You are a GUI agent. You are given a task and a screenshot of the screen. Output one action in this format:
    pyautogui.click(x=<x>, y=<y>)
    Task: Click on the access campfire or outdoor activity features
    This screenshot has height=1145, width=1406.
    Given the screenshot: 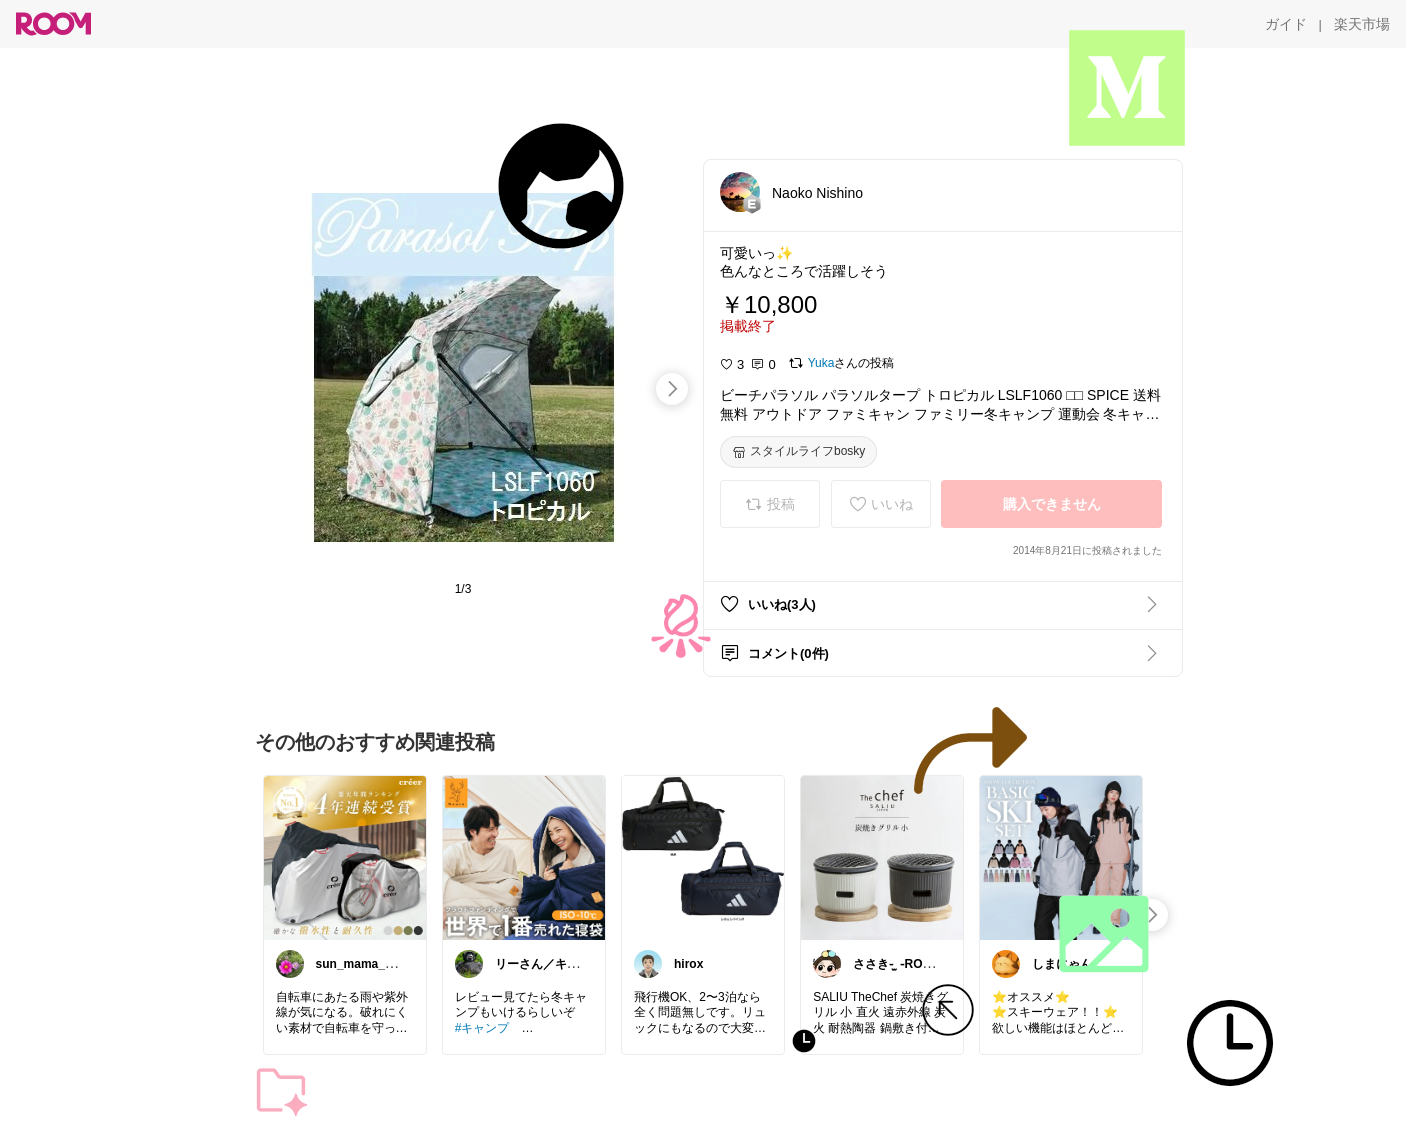 What is the action you would take?
    pyautogui.click(x=681, y=626)
    